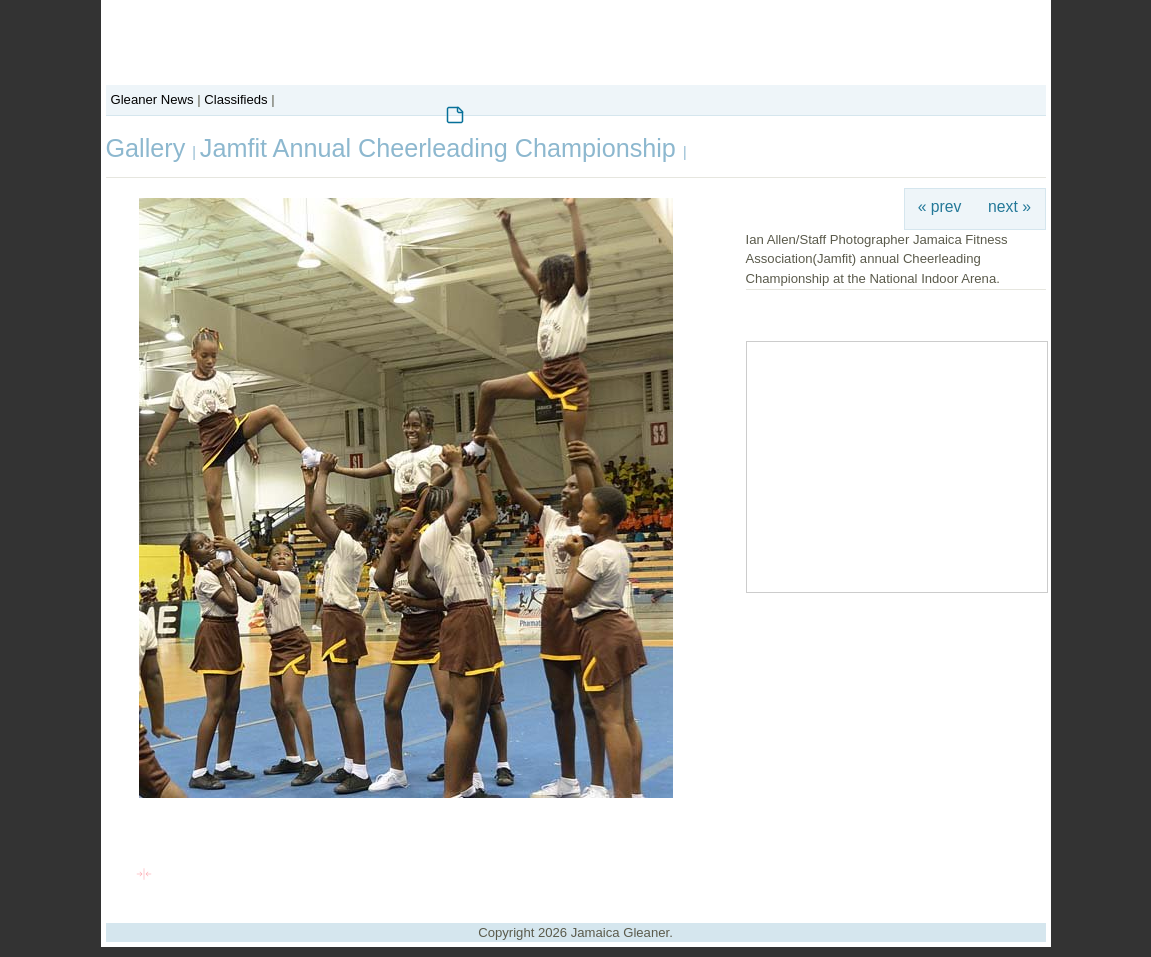 The image size is (1151, 957). What do you see at coordinates (144, 874) in the screenshot?
I see `collapse or compress content horizontally` at bounding box center [144, 874].